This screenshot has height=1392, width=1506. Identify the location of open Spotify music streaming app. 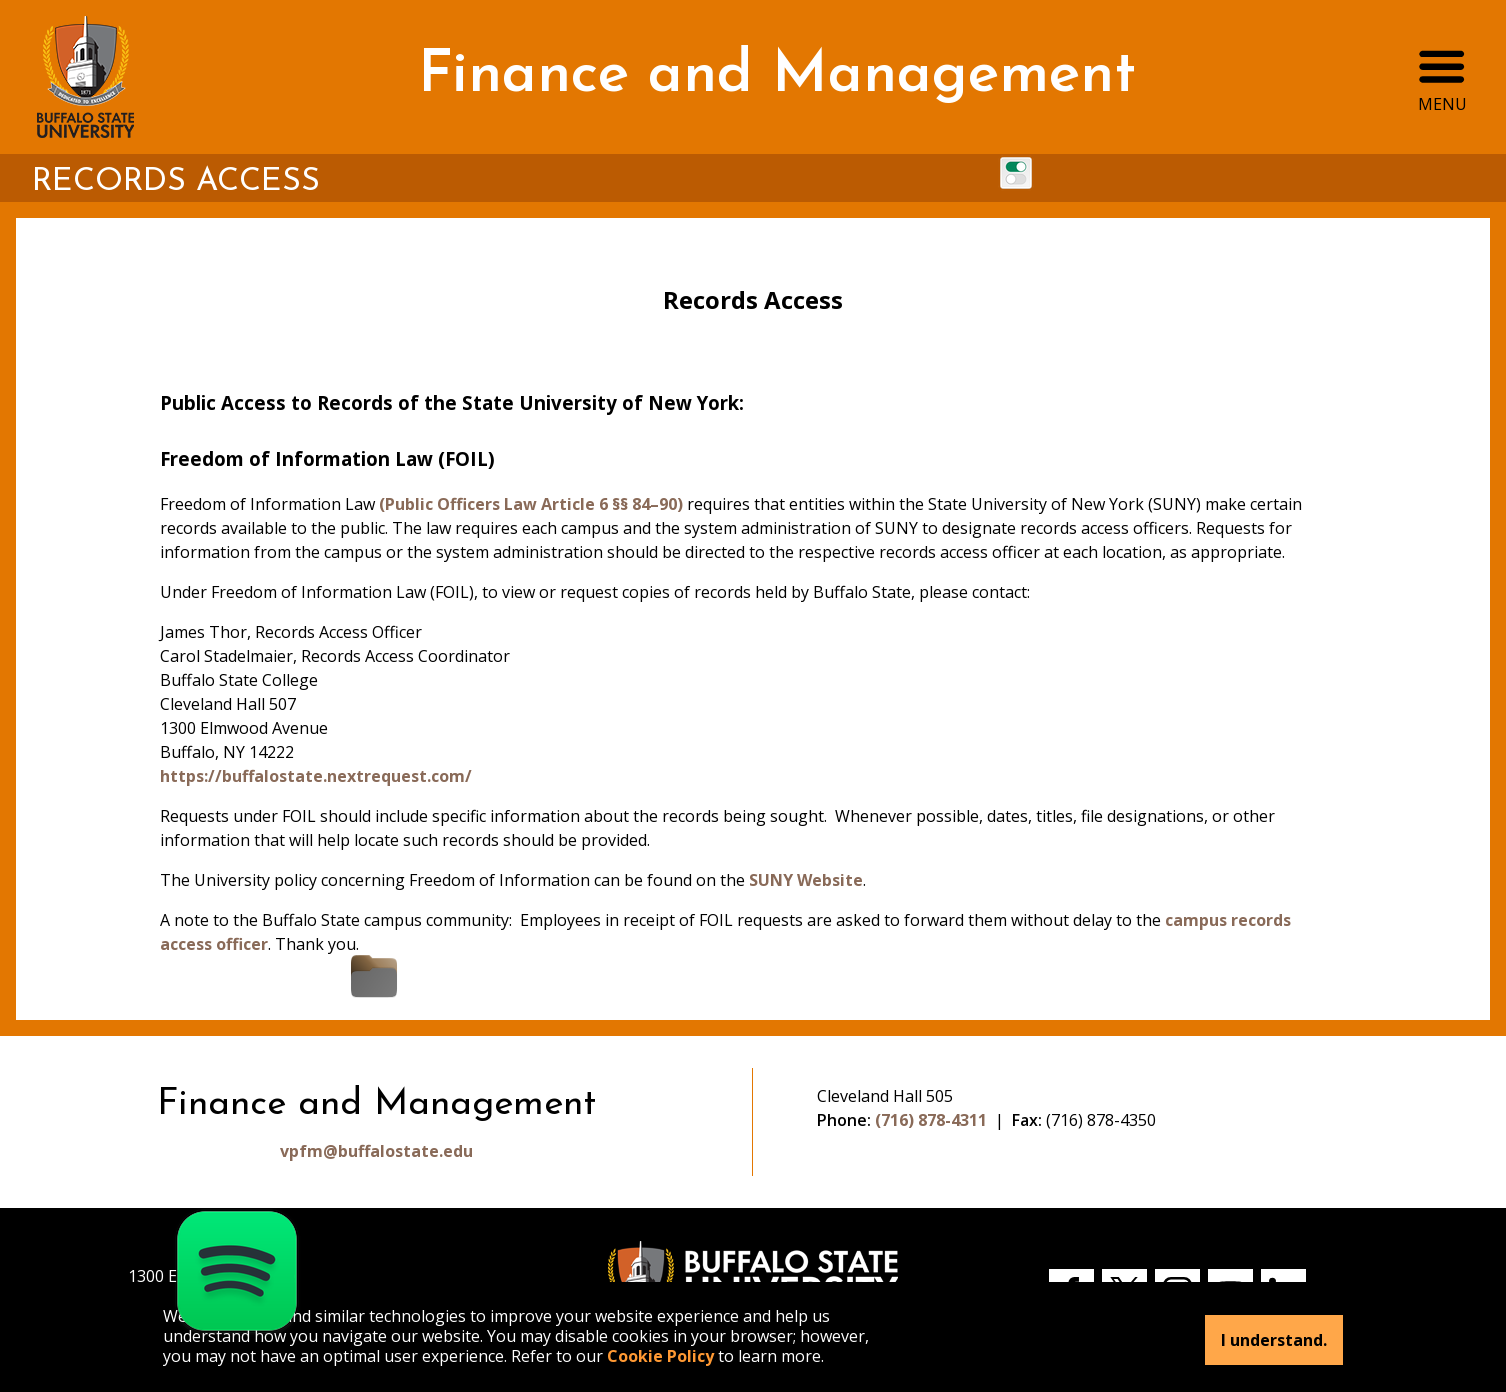
(237, 1271).